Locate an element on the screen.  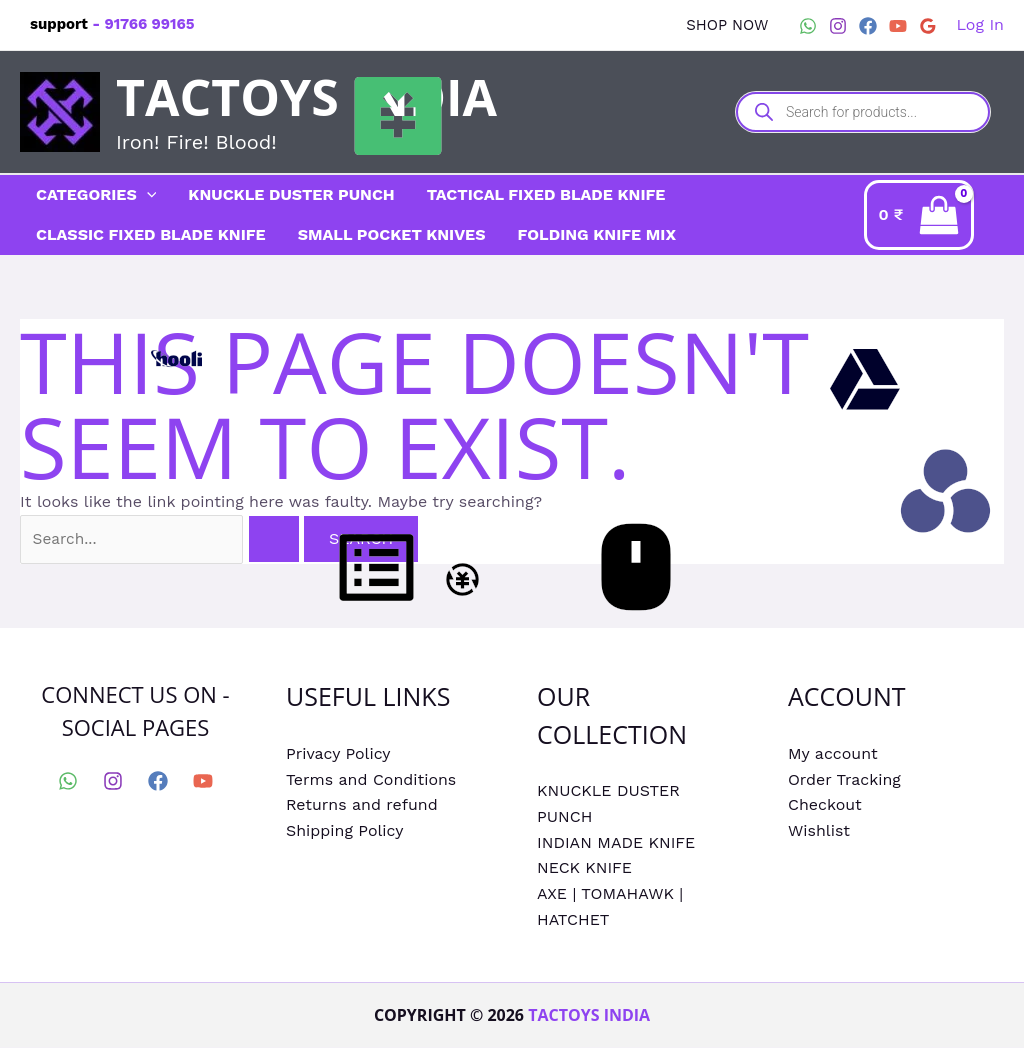
apply color filter to image is located at coordinates (945, 497).